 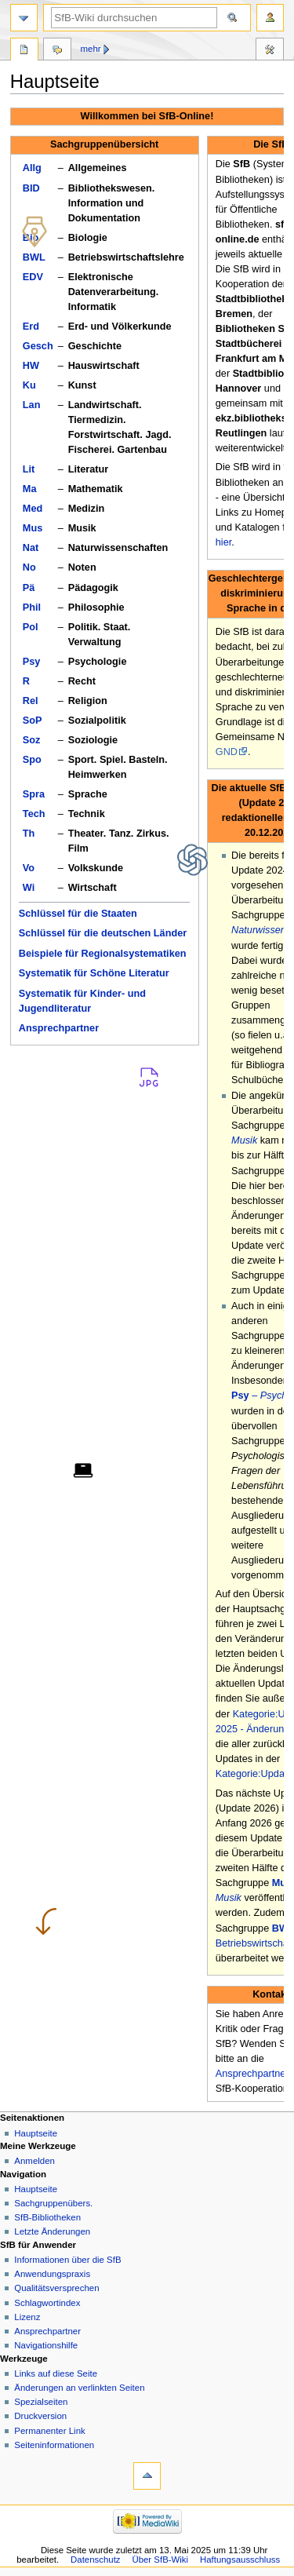 I want to click on go back and down in navigation, so click(x=46, y=1921).